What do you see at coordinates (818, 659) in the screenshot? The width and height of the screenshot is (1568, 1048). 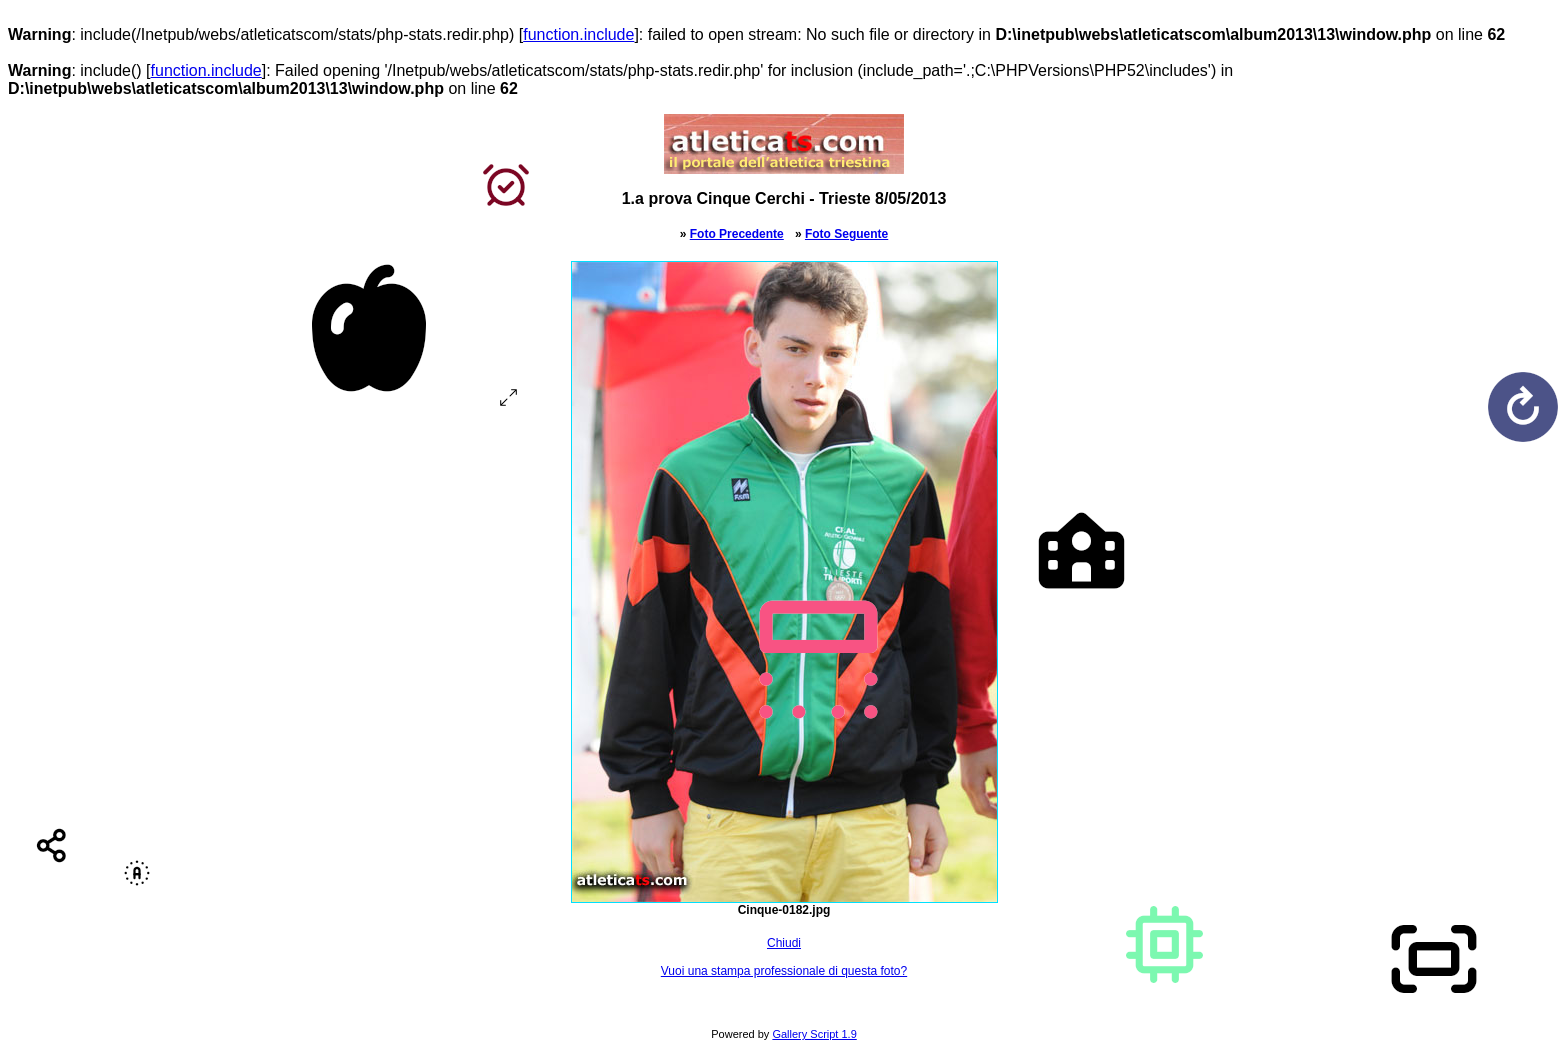 I see `align content to top of container` at bounding box center [818, 659].